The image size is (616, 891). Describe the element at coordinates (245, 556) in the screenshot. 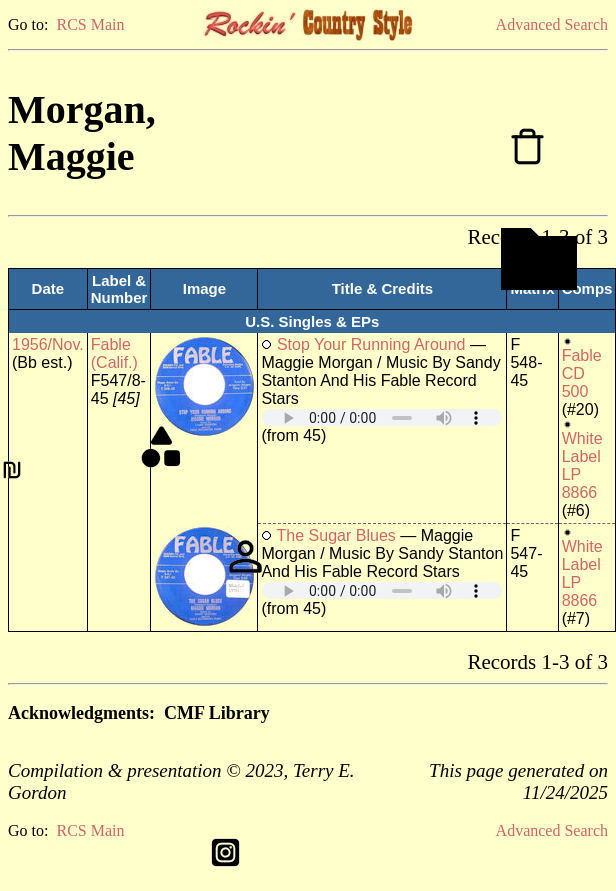

I see `view your profile` at that location.